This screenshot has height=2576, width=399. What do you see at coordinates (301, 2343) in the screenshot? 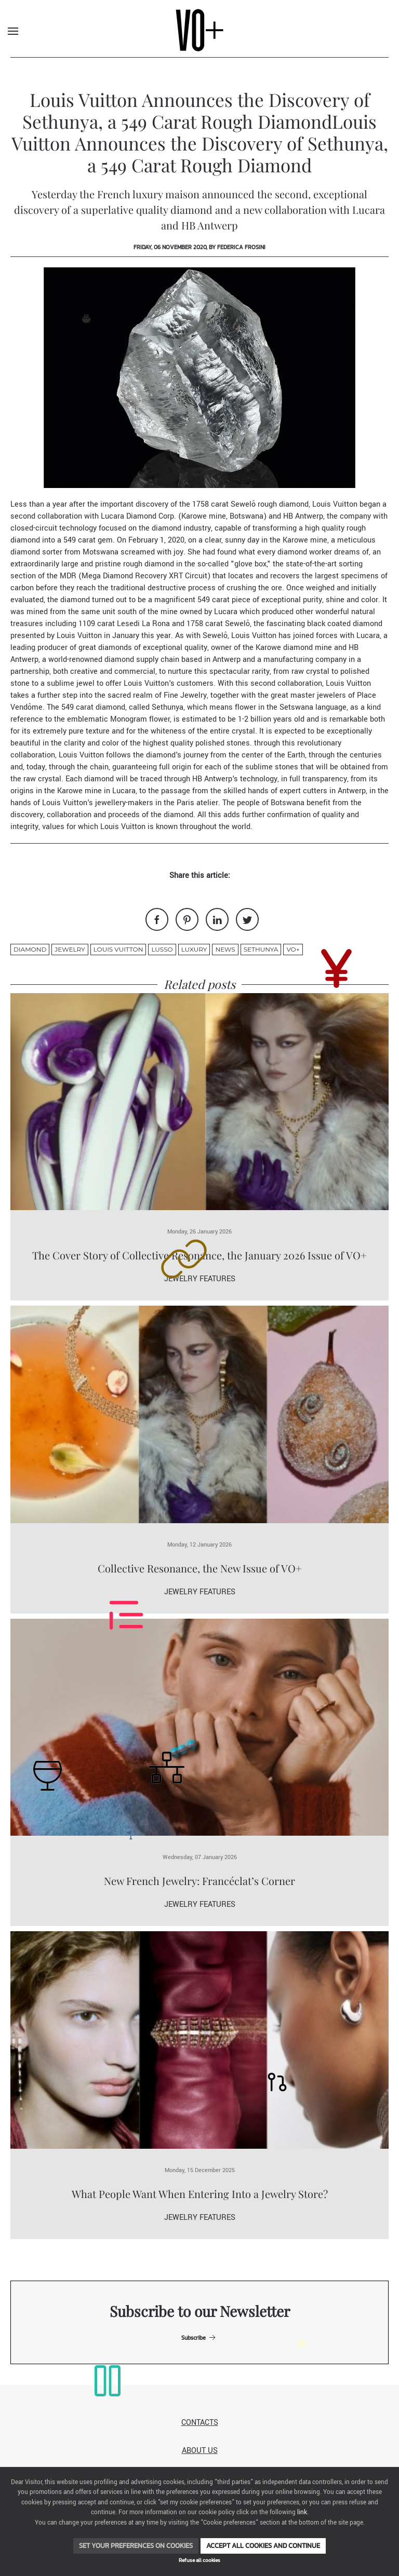
I see `indicates build or construction tools are unavailable` at bounding box center [301, 2343].